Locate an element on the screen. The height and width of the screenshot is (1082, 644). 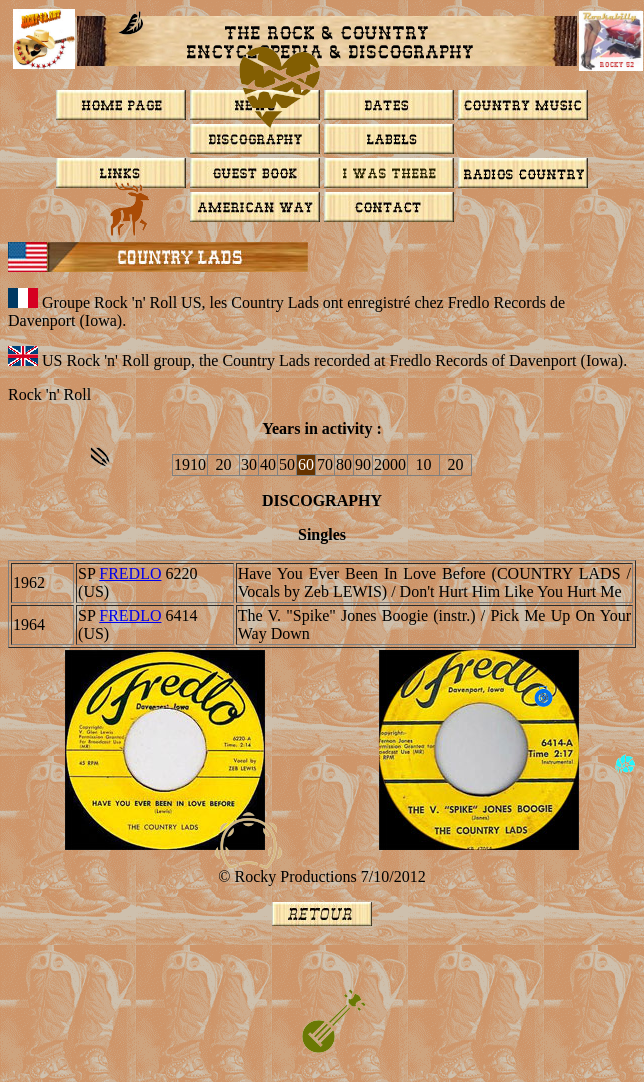
access musical instruments or percussion sounds is located at coordinates (248, 840).